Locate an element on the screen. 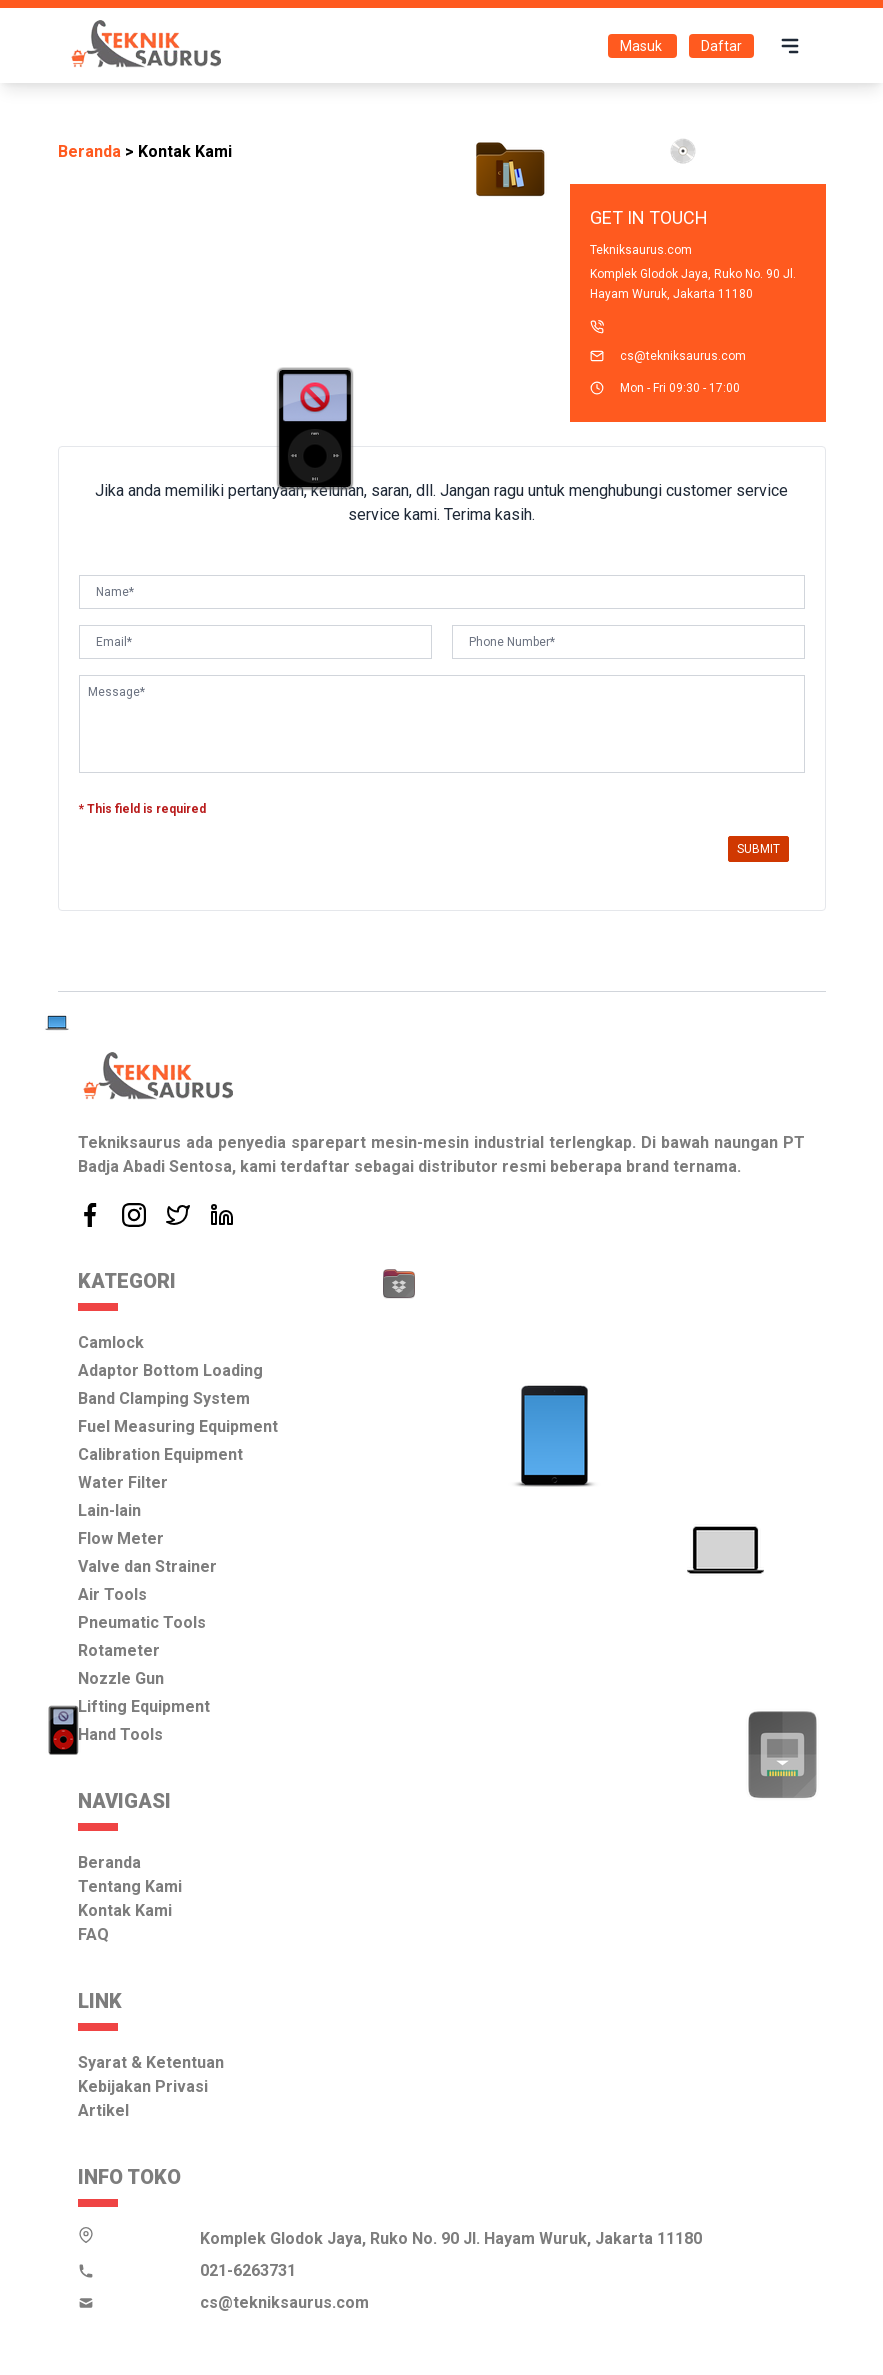 This screenshot has width=883, height=2375. access this device in the sidebar is located at coordinates (725, 1549).